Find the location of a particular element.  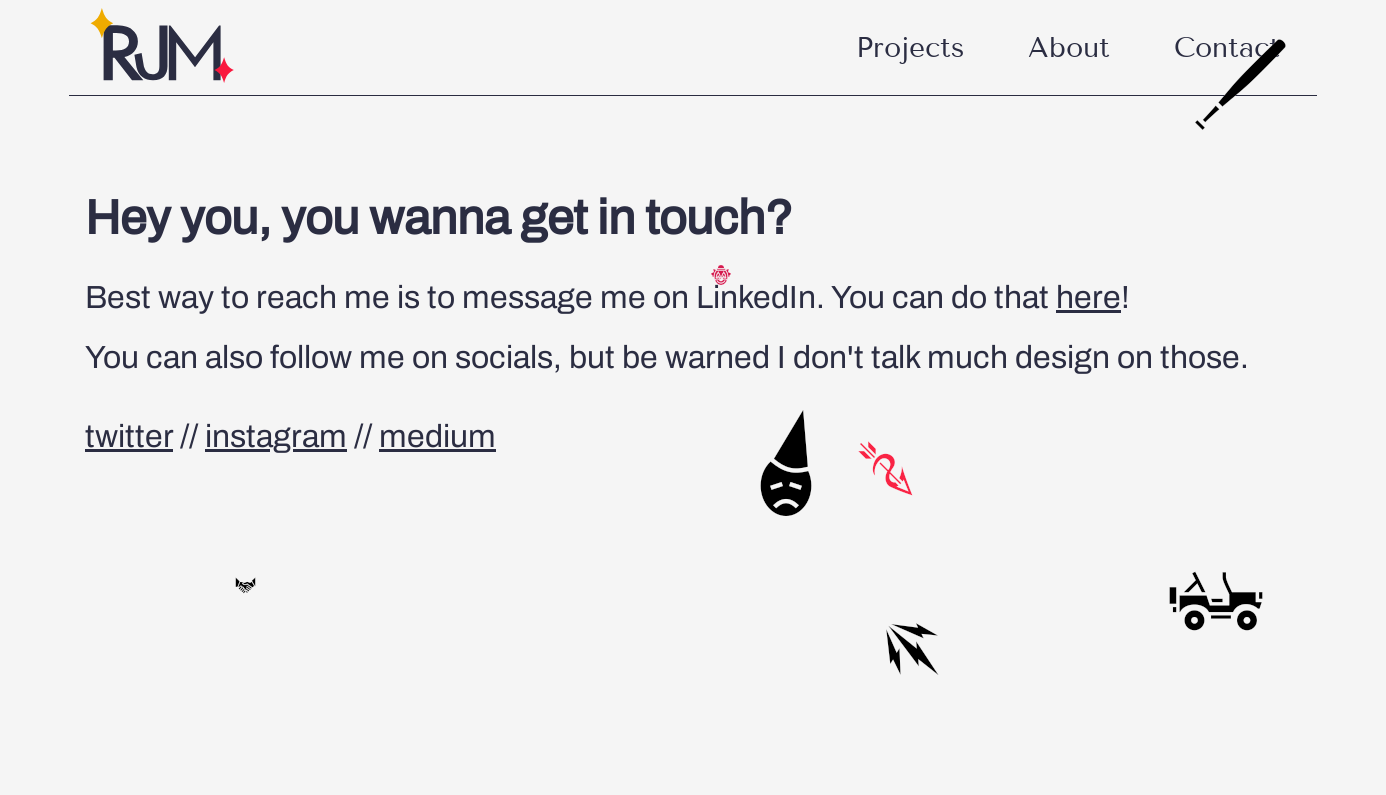

indicates lightning or electrical storm warning is located at coordinates (912, 649).